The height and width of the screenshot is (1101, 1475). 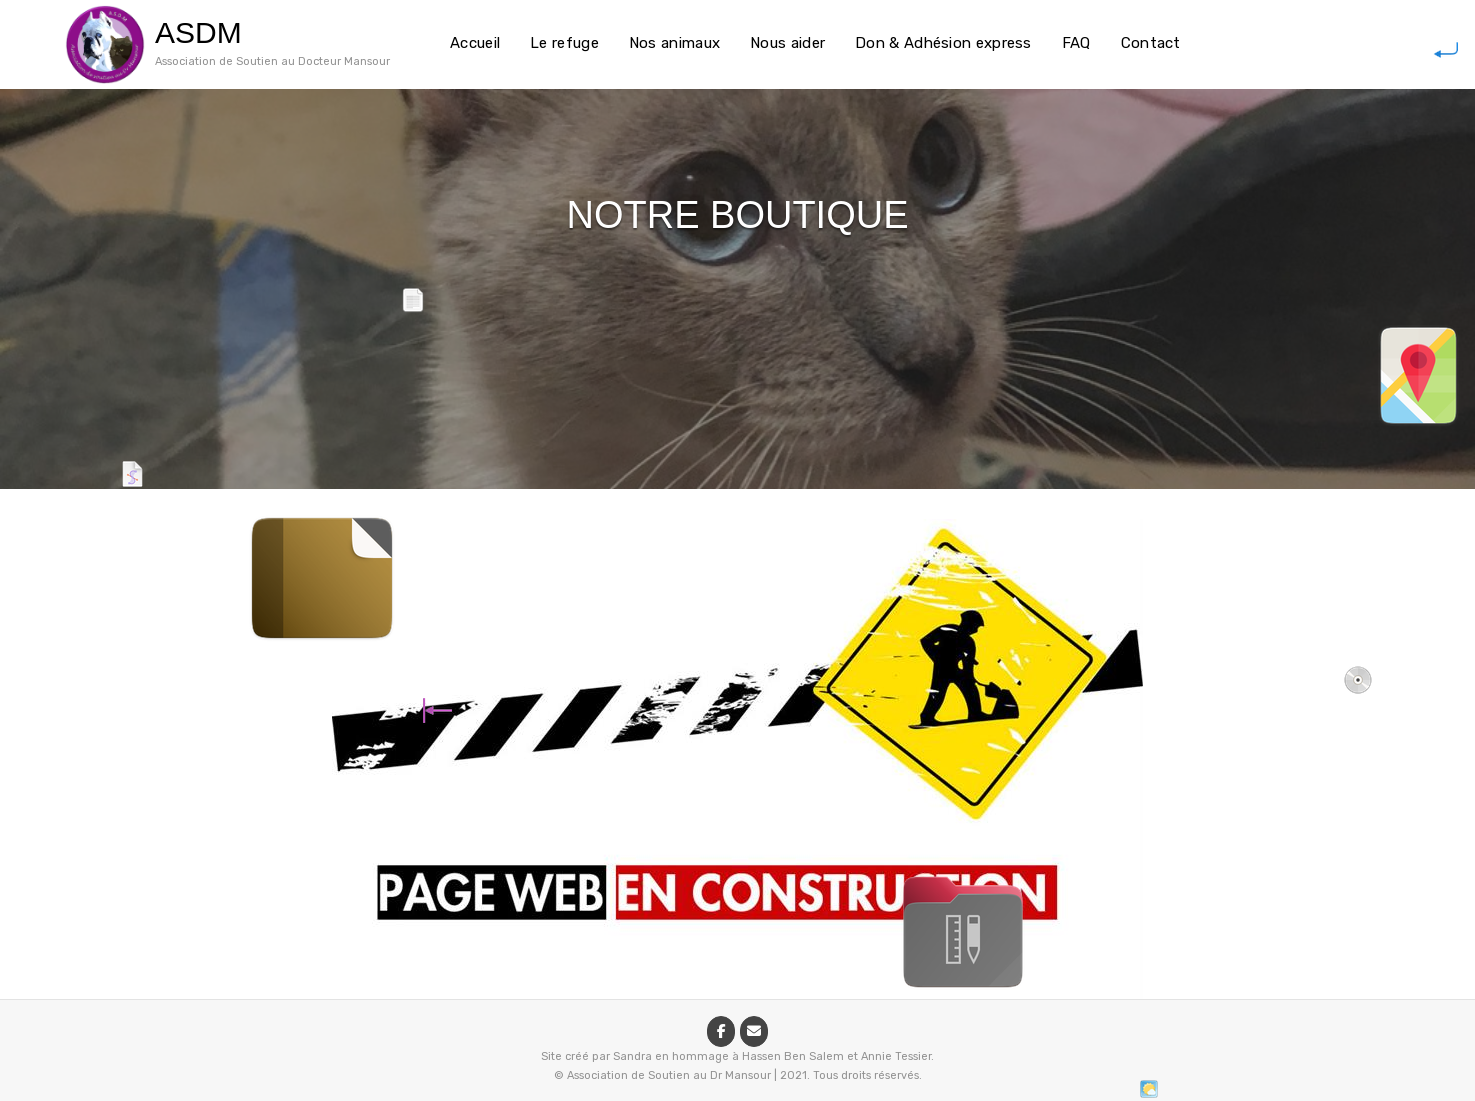 What do you see at coordinates (1358, 680) in the screenshot?
I see `indicates a rewritable CD-RW disc` at bounding box center [1358, 680].